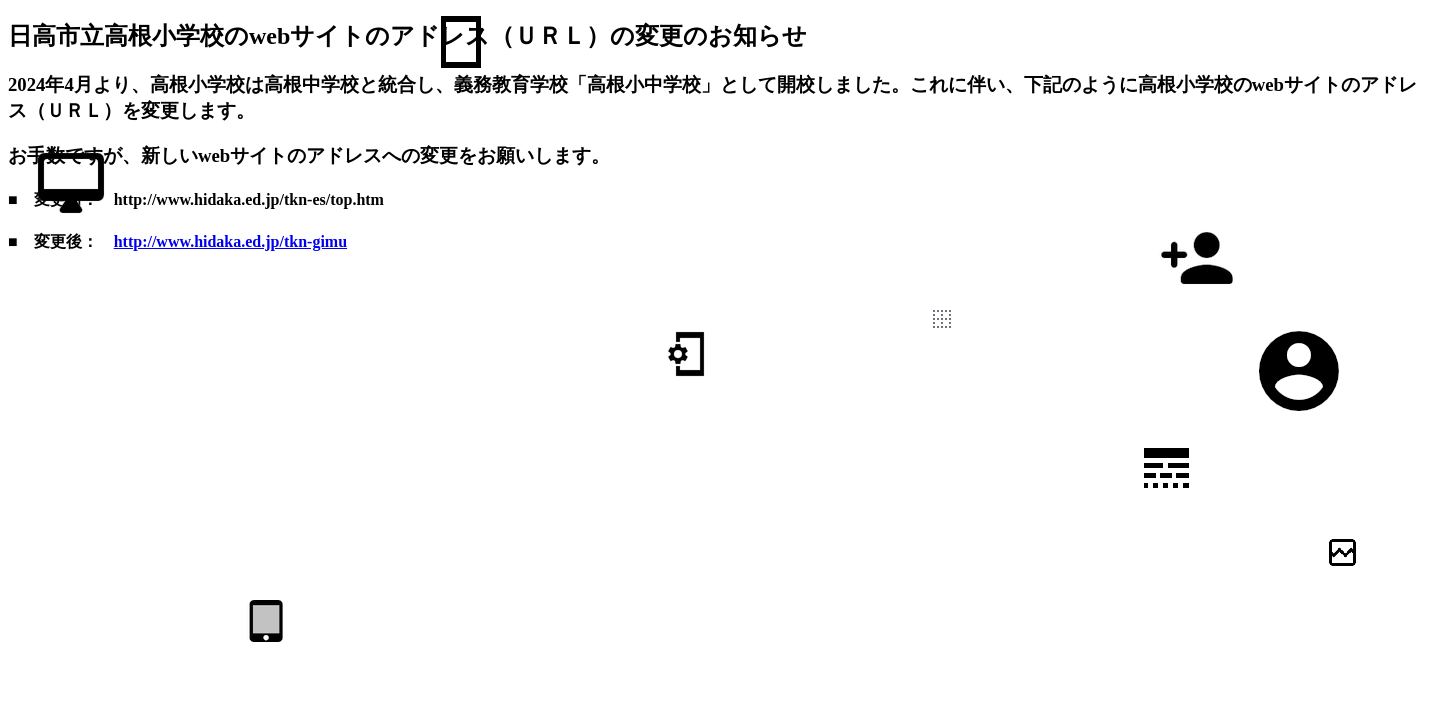  I want to click on crop image to portrait orientation, so click(461, 42).